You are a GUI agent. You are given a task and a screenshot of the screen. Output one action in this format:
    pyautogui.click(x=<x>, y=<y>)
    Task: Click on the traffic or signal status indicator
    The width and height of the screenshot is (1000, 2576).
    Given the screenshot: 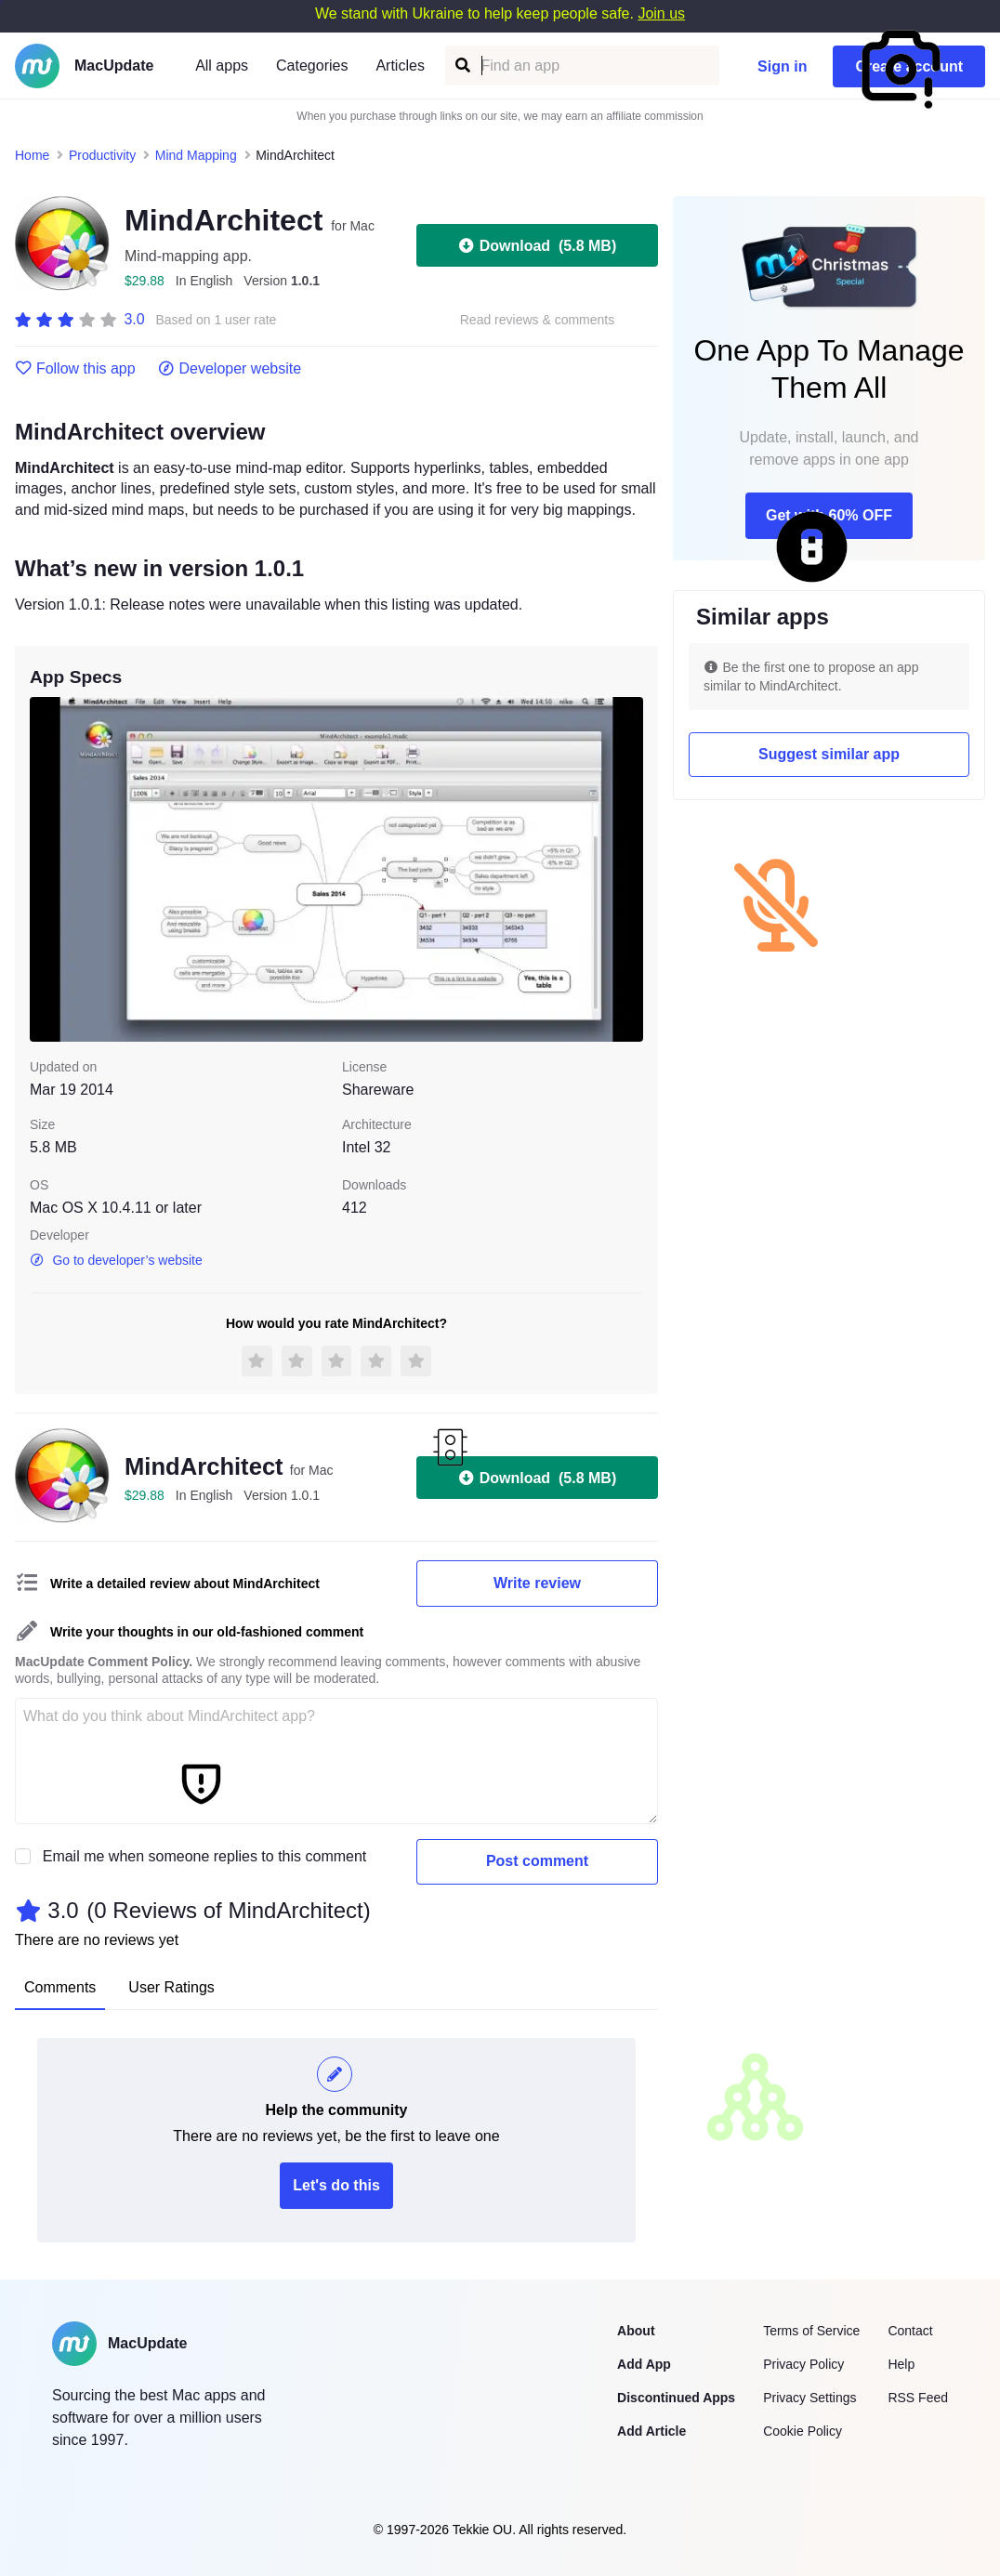 What is the action you would take?
    pyautogui.click(x=450, y=1447)
    